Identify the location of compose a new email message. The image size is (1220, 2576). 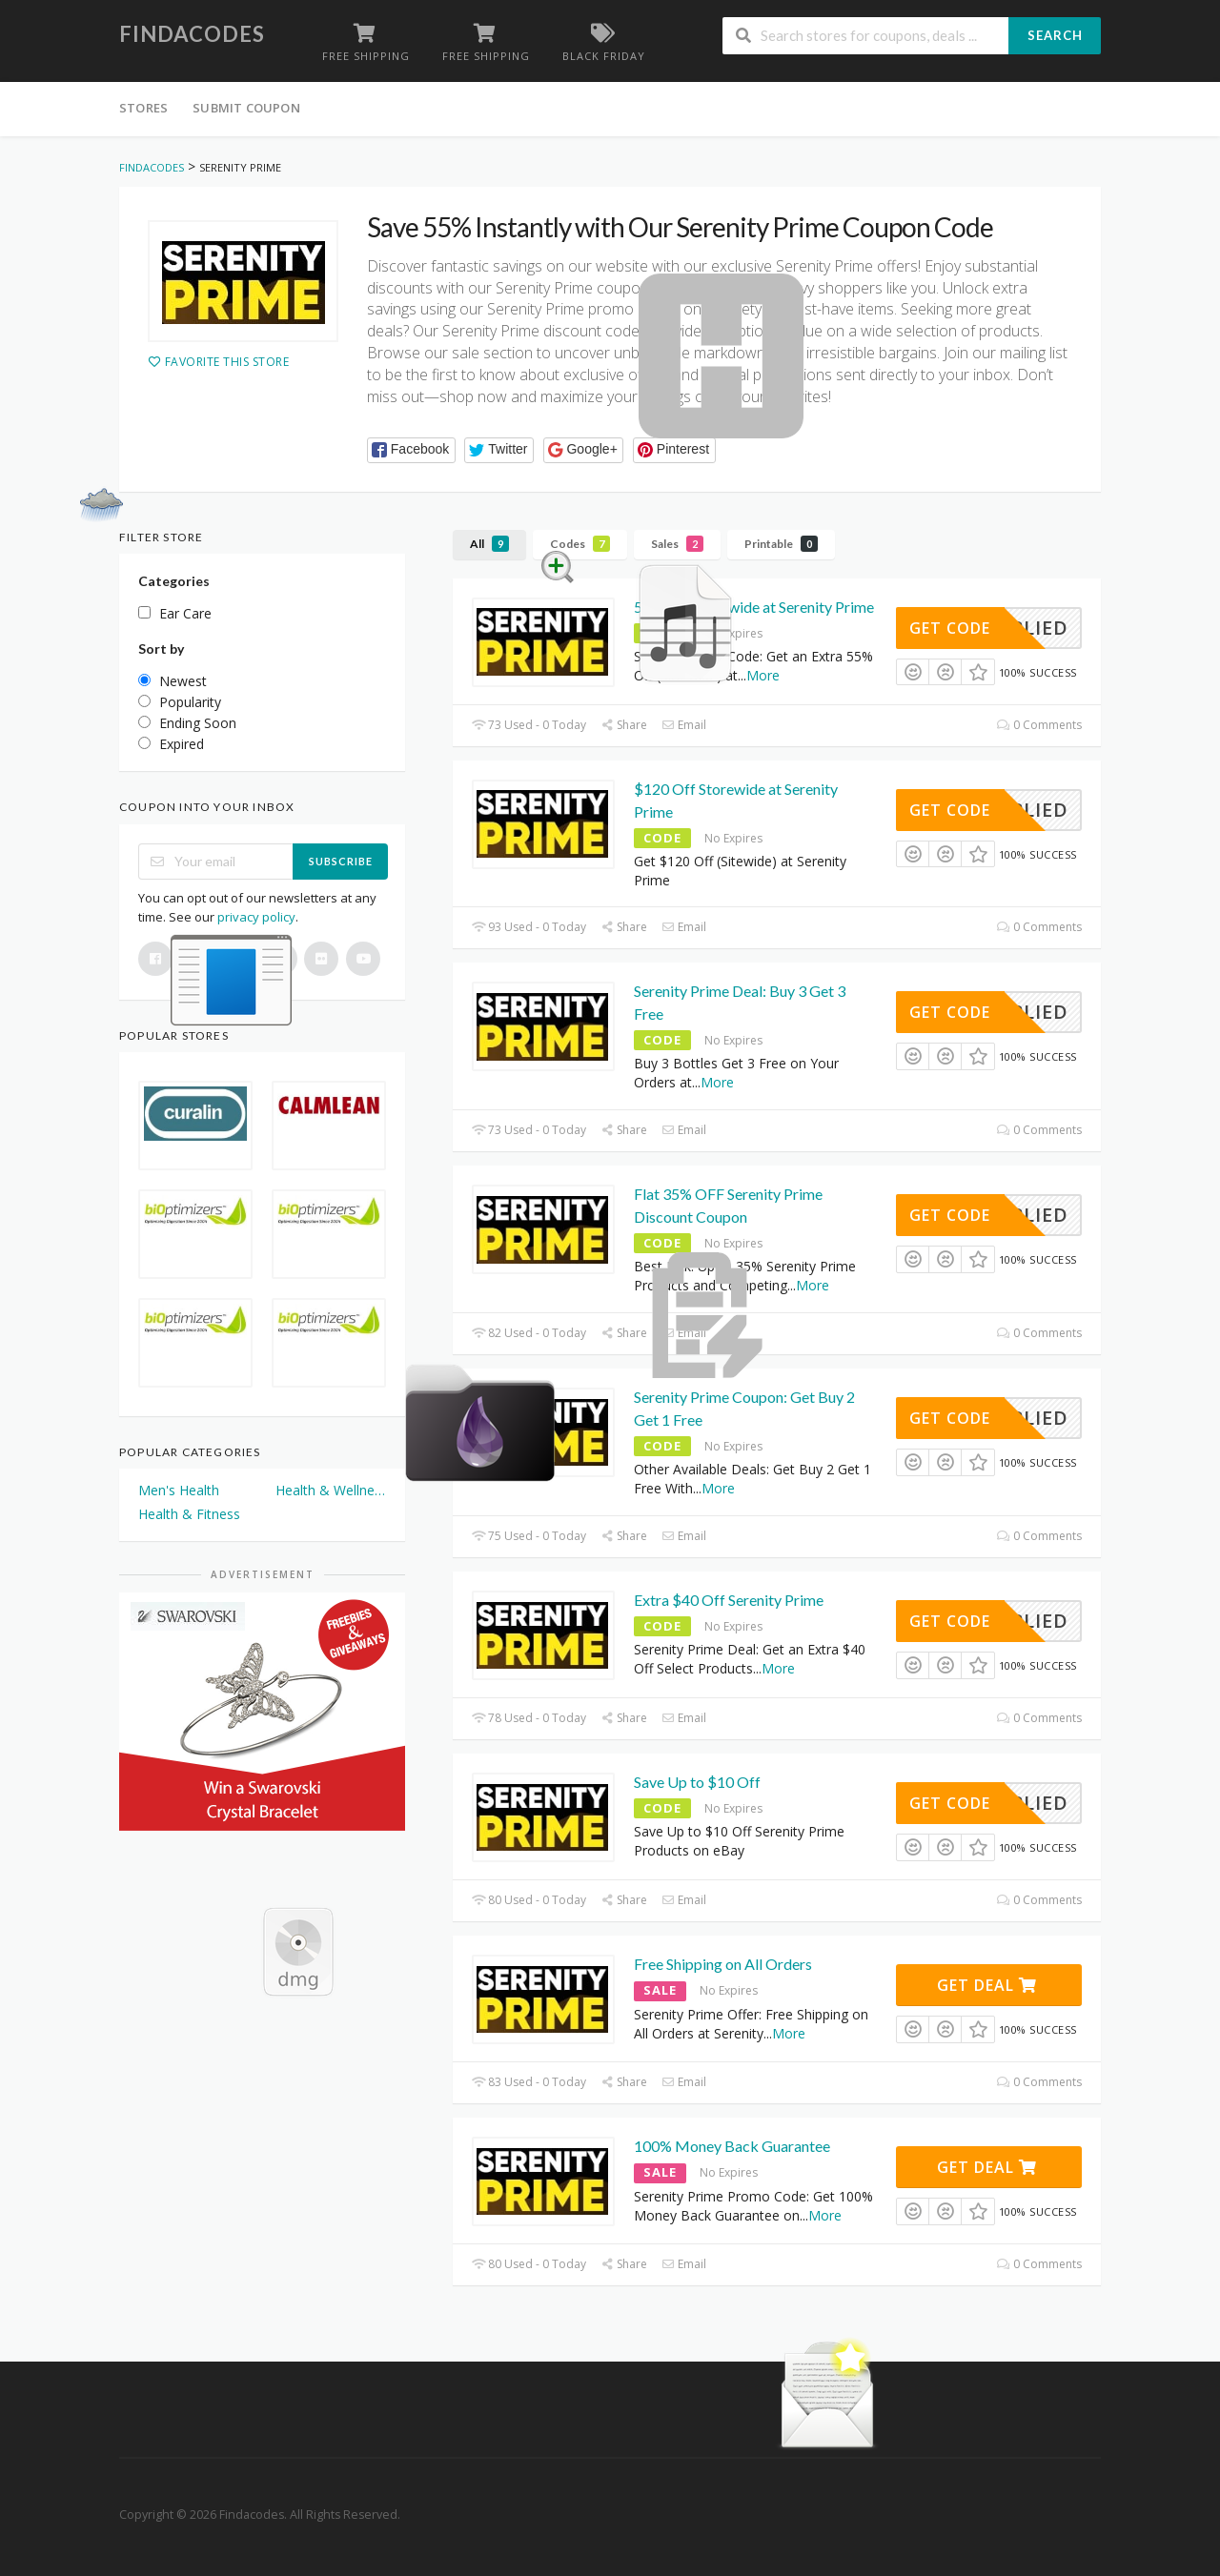
(827, 2397).